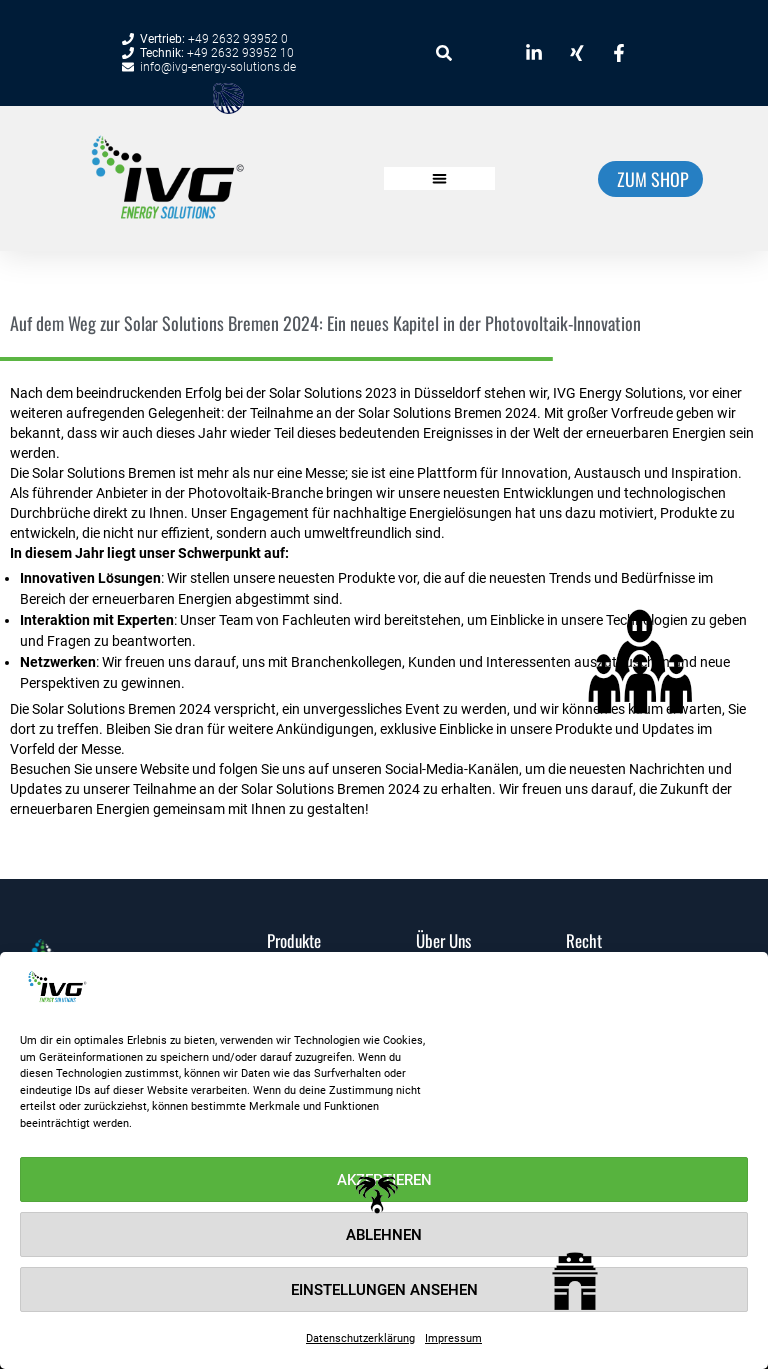 The height and width of the screenshot is (1369, 768). What do you see at coordinates (376, 1192) in the screenshot?
I see `ignite or activate a fire-related feature` at bounding box center [376, 1192].